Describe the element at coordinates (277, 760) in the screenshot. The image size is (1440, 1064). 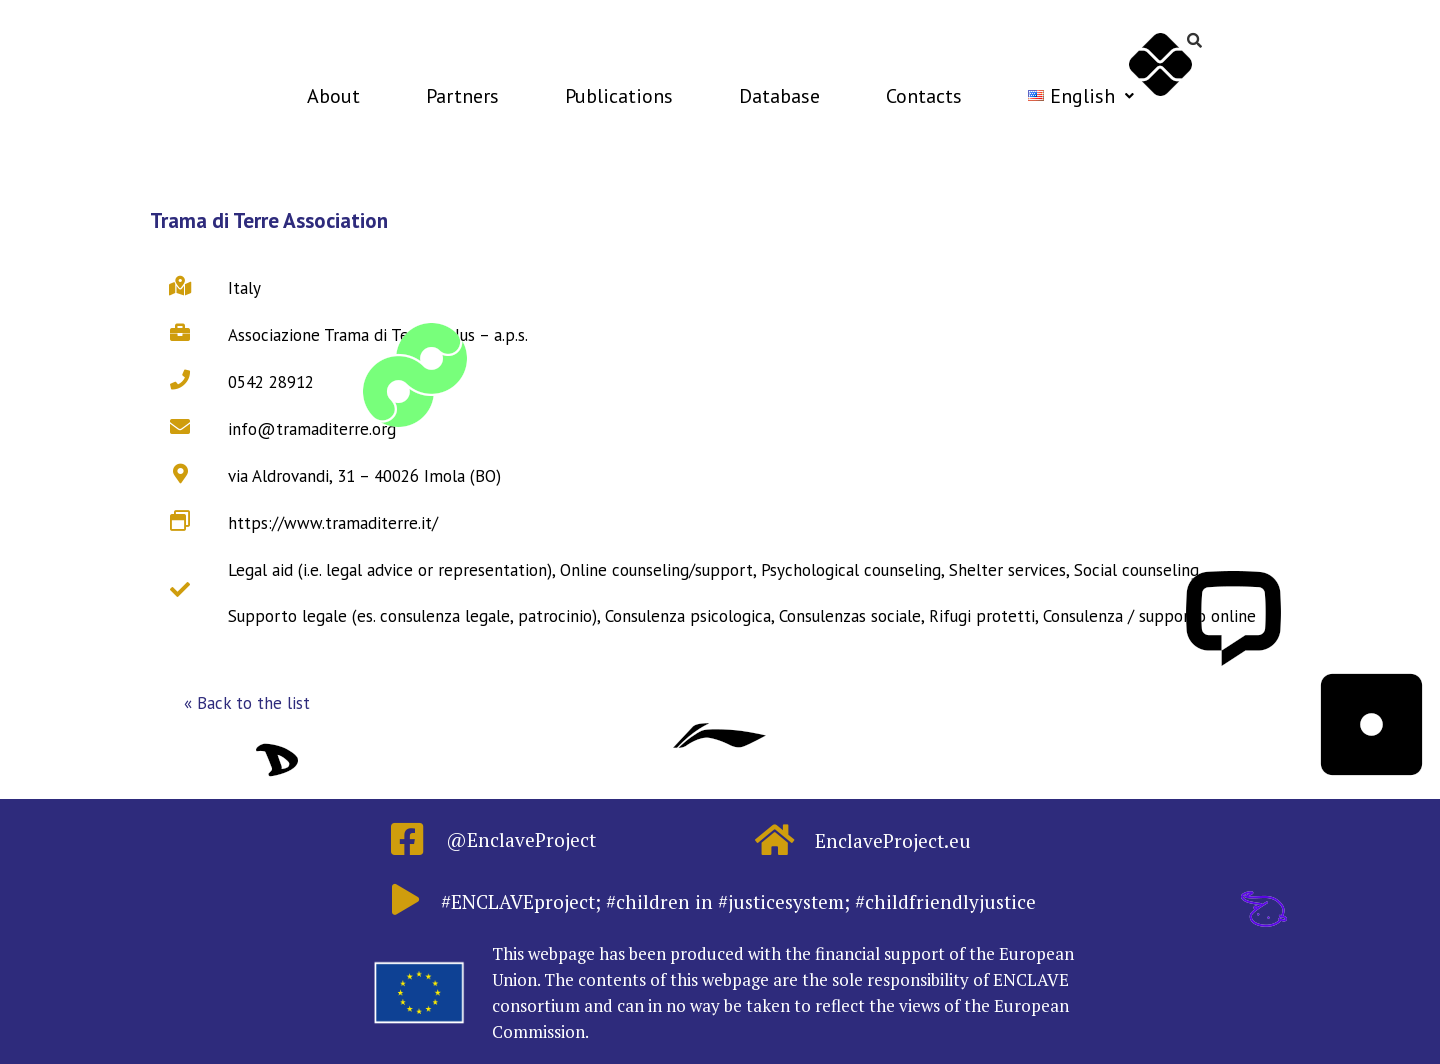
I see `open disroot platform services` at that location.